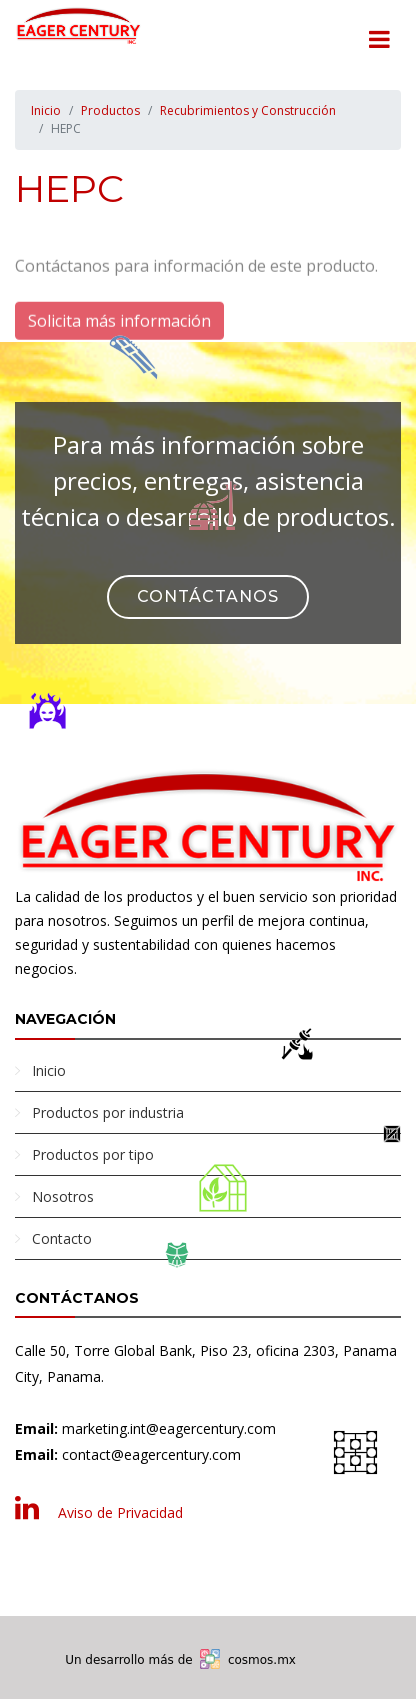 The width and height of the screenshot is (416, 1699). Describe the element at coordinates (214, 505) in the screenshot. I see `build or place a base structure` at that location.